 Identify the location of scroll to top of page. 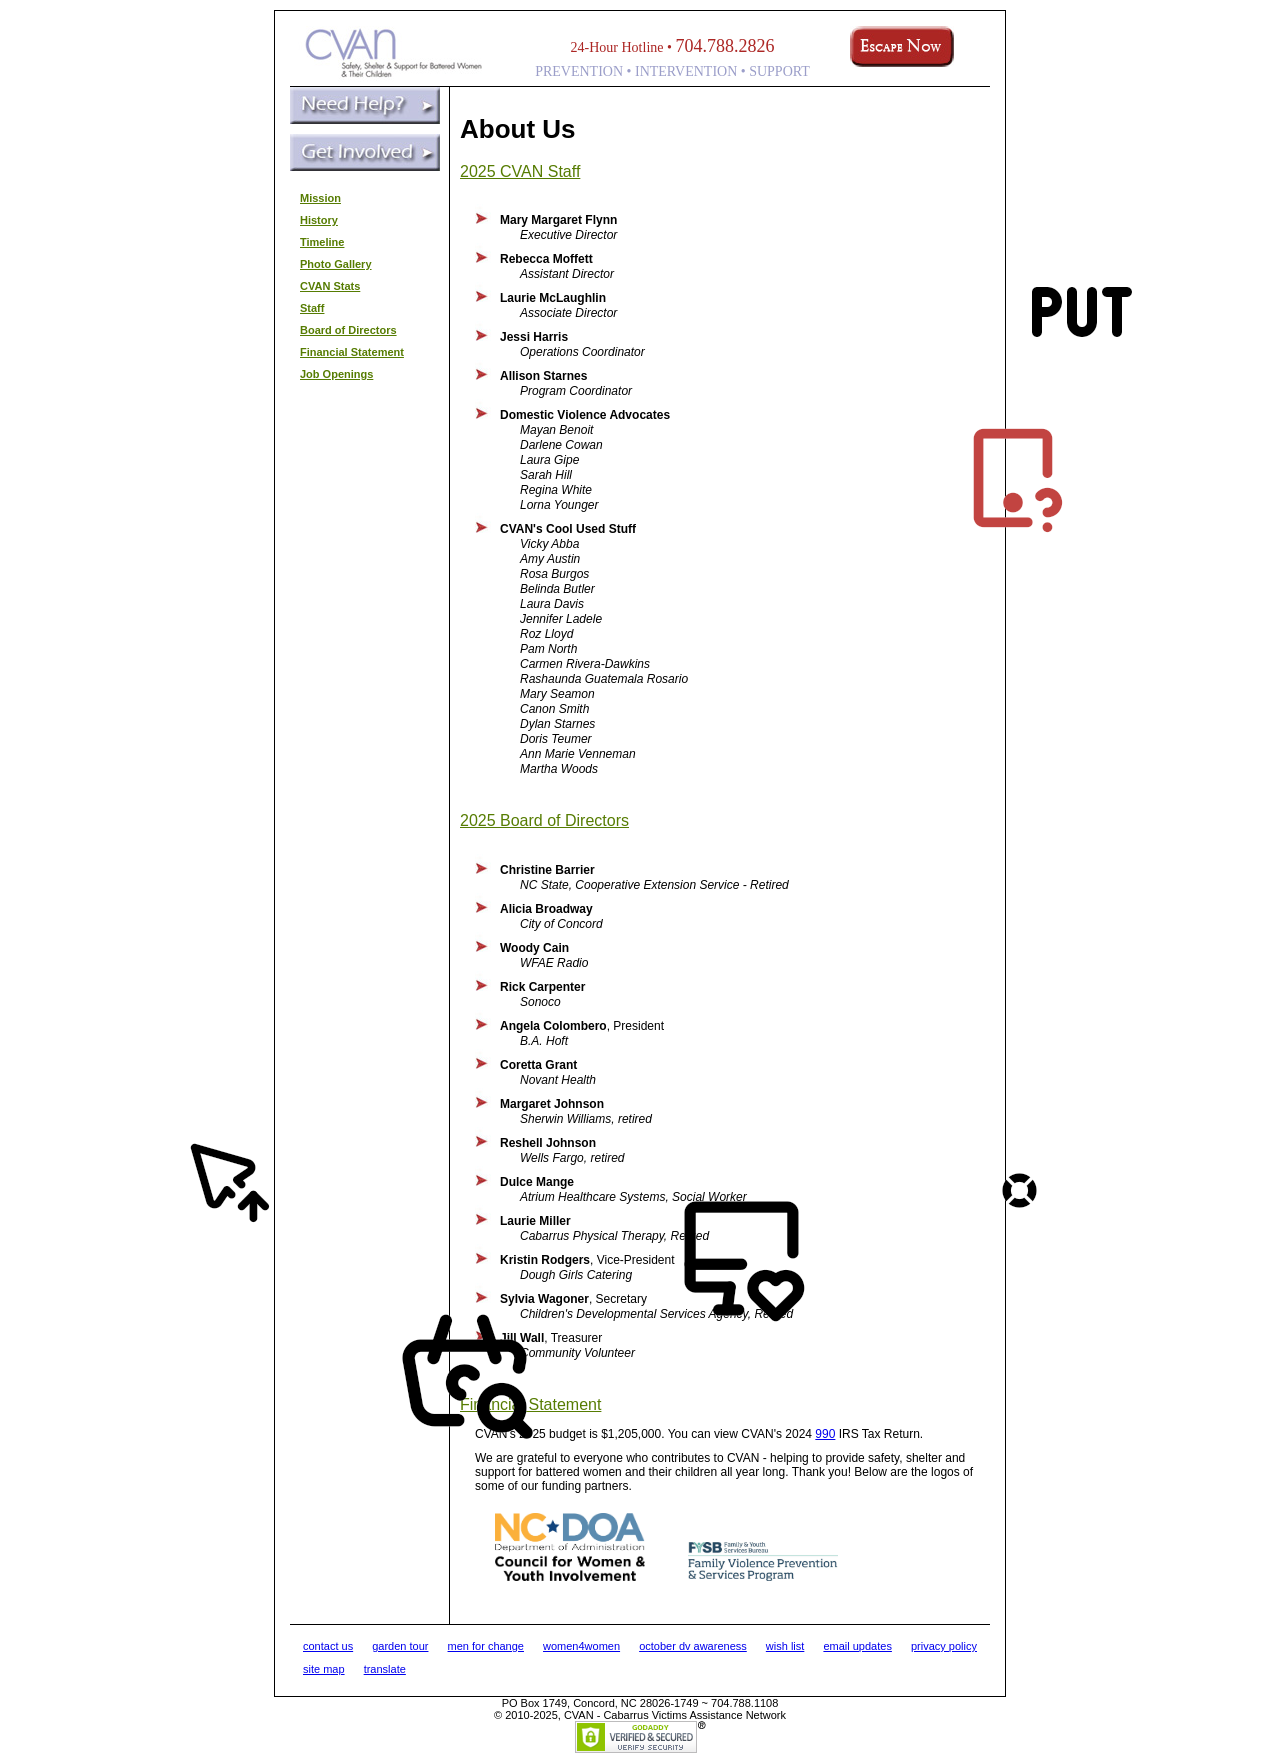
(226, 1179).